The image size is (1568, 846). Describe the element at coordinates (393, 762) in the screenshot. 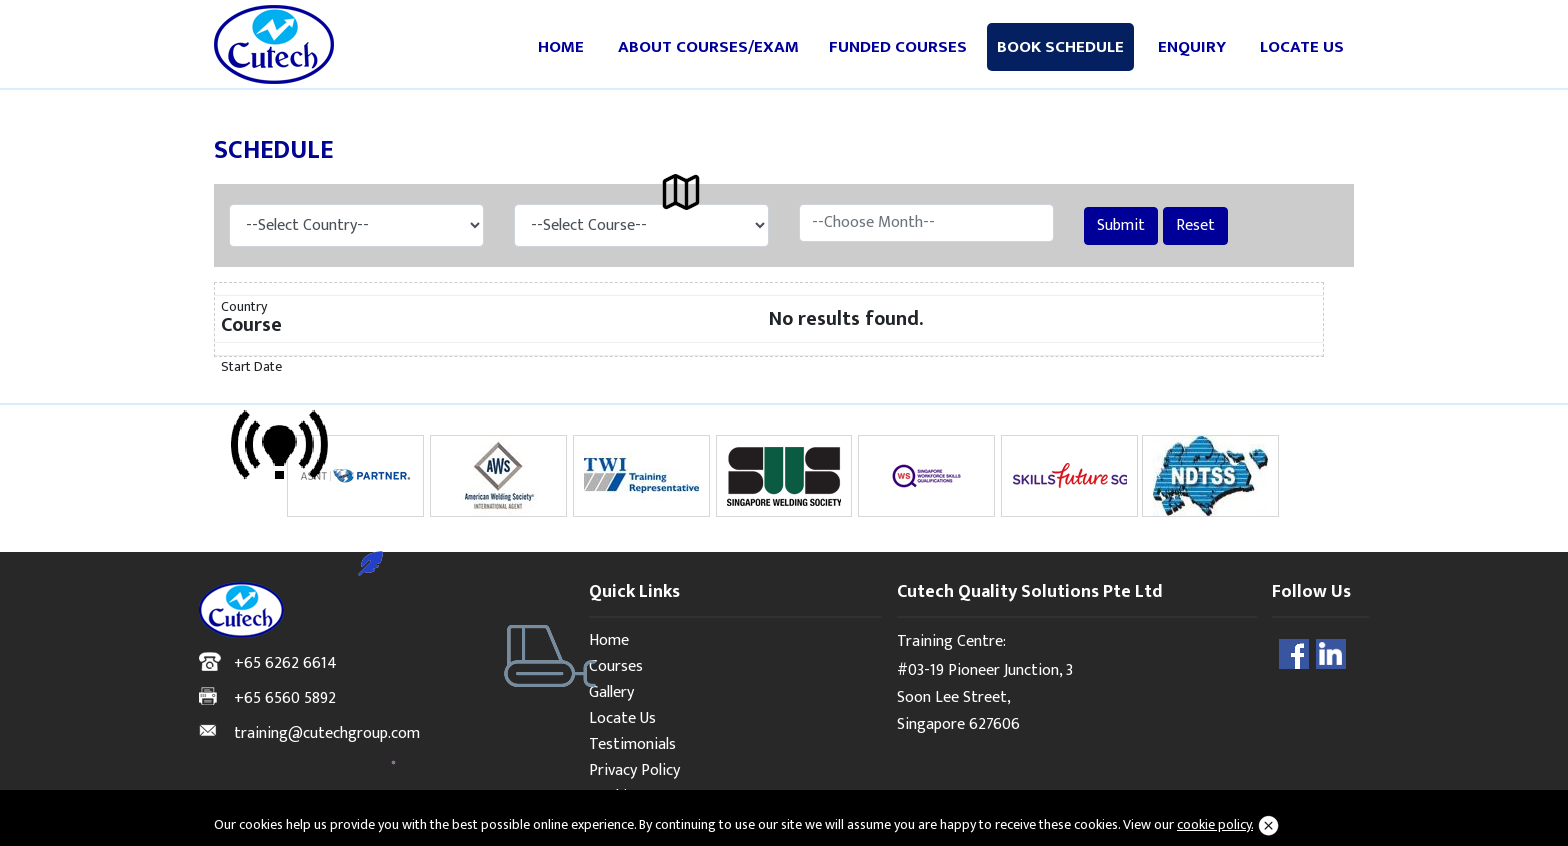

I see `indicates an unread notification or new item` at that location.